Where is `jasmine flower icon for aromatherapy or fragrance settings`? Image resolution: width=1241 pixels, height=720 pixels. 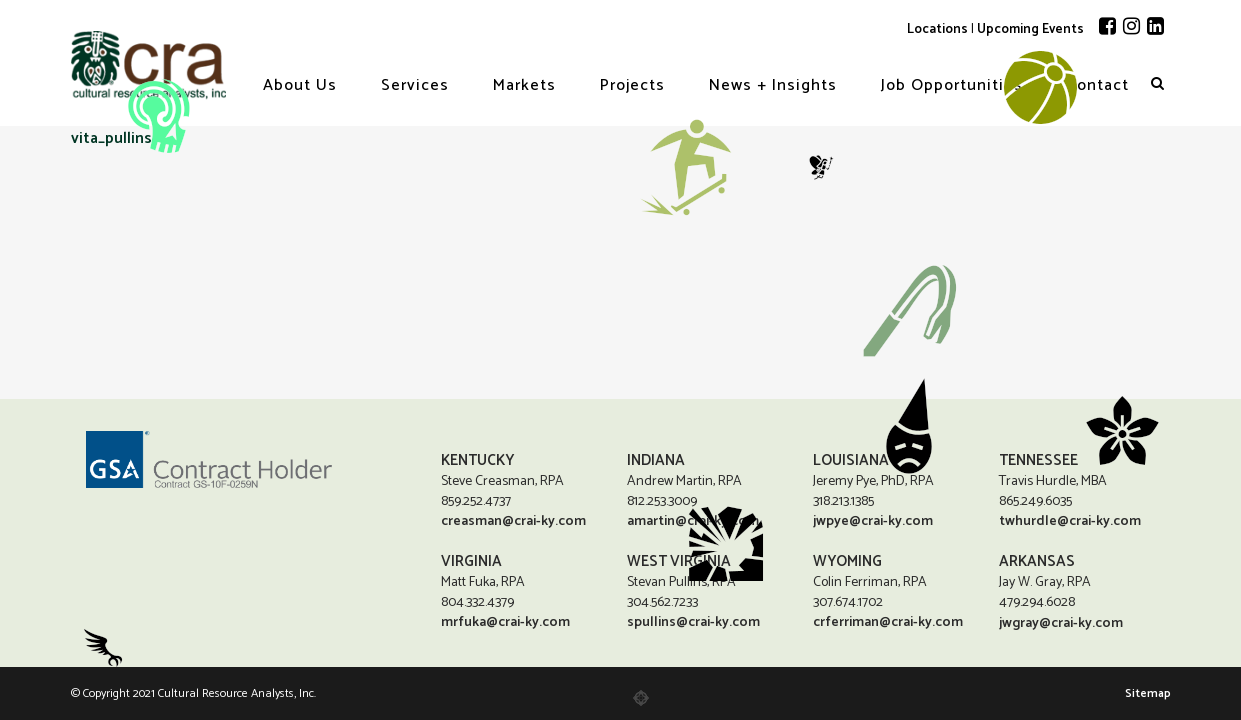
jasmine flower icon for aromatherapy or fragrance settings is located at coordinates (1122, 430).